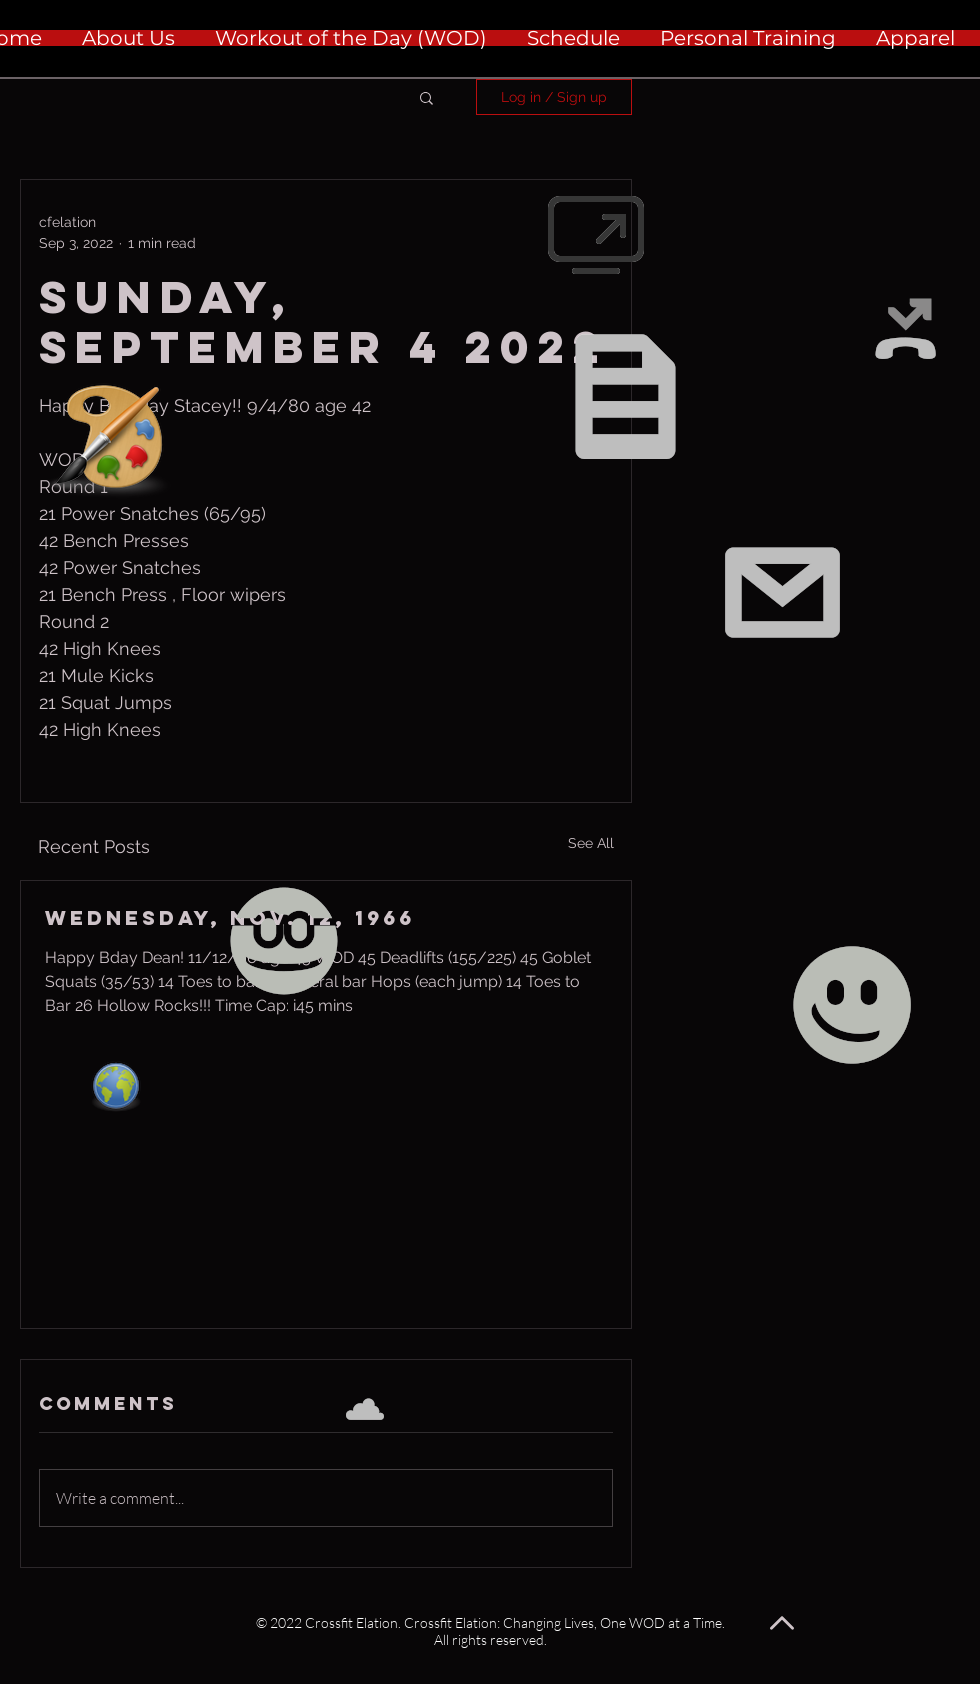 The height and width of the screenshot is (1684, 980). I want to click on select all items in a document or list, so click(625, 392).